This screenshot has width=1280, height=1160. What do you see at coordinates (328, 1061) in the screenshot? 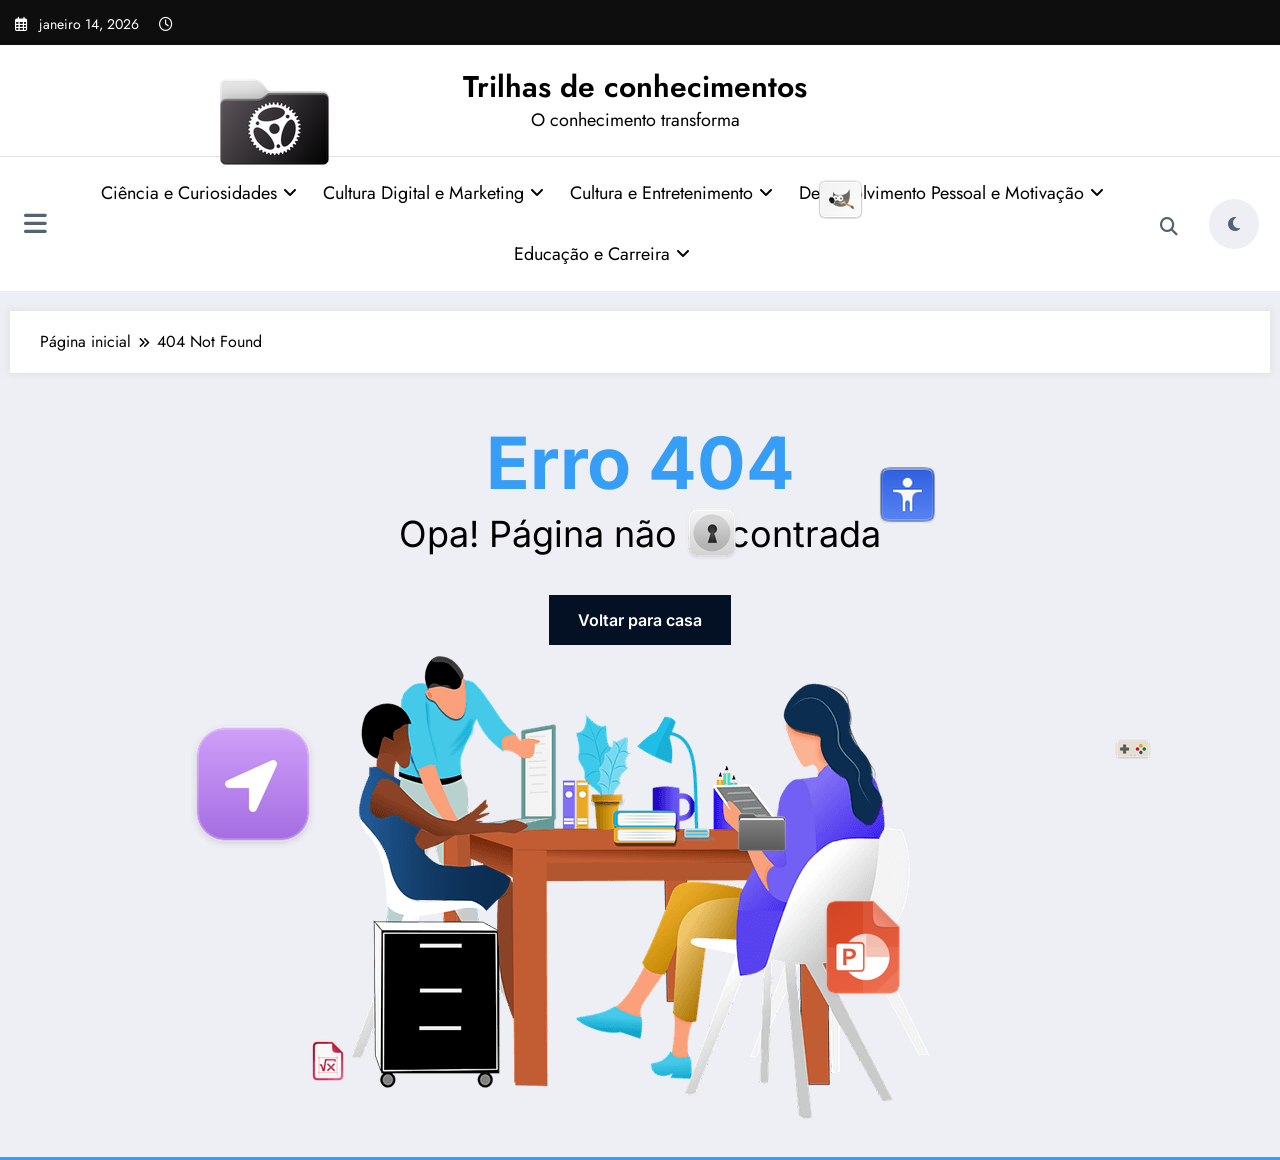
I see `libreoffice math formula template file` at bounding box center [328, 1061].